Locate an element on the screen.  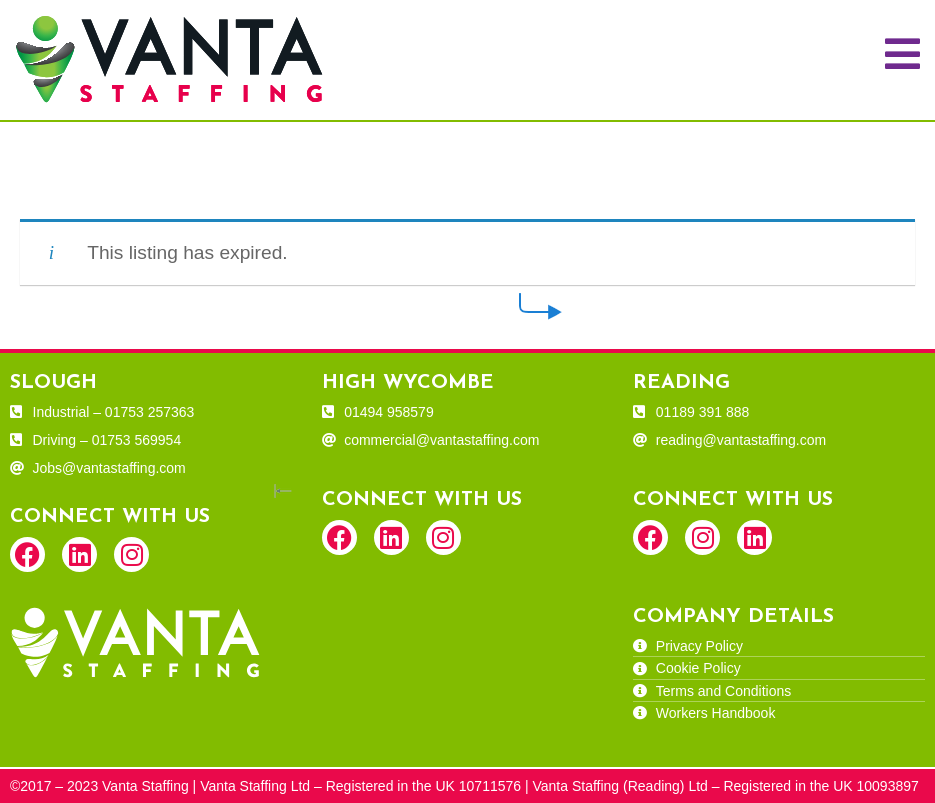
go to the first item in a list or sequence is located at coordinates (283, 491).